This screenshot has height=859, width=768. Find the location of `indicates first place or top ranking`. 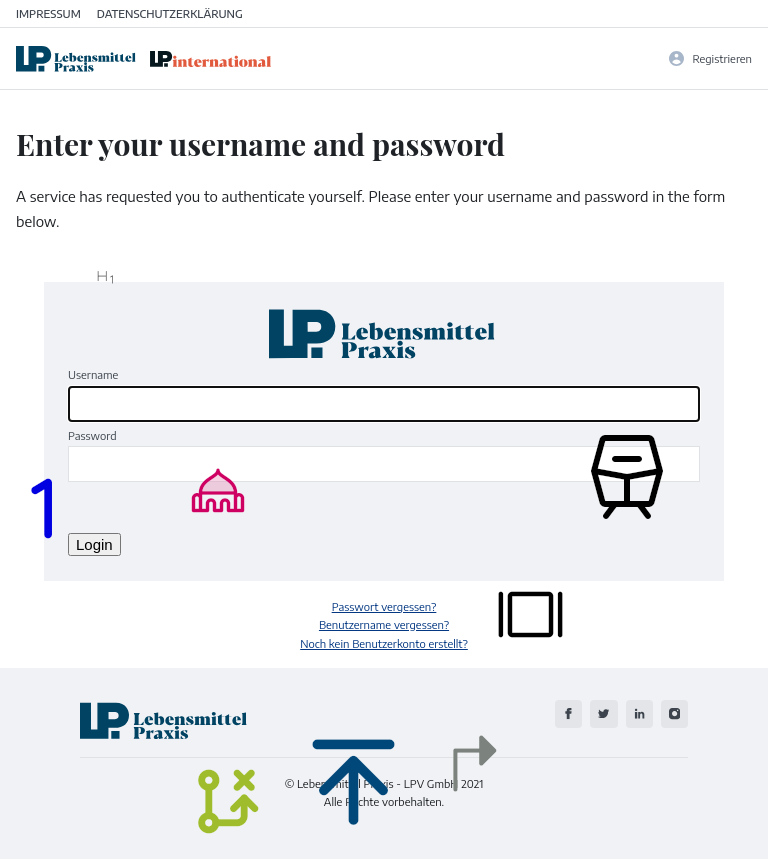

indicates first place or top ranking is located at coordinates (45, 508).